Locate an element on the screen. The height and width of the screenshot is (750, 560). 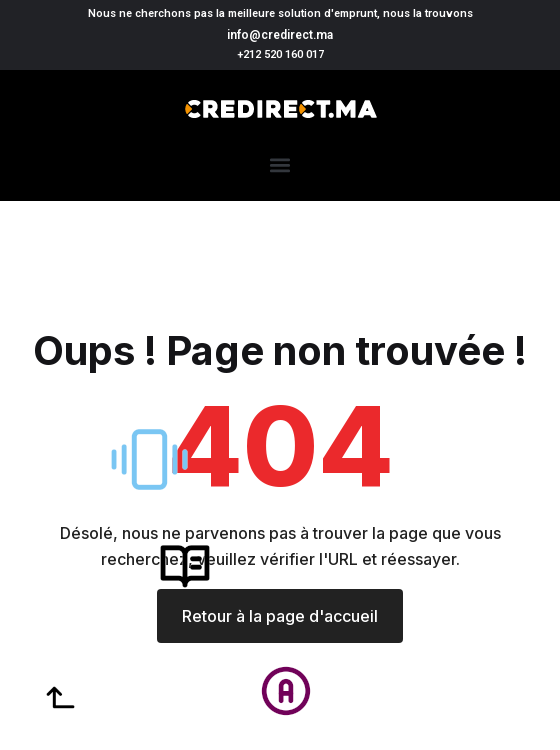
go back and return to top is located at coordinates (59, 698).